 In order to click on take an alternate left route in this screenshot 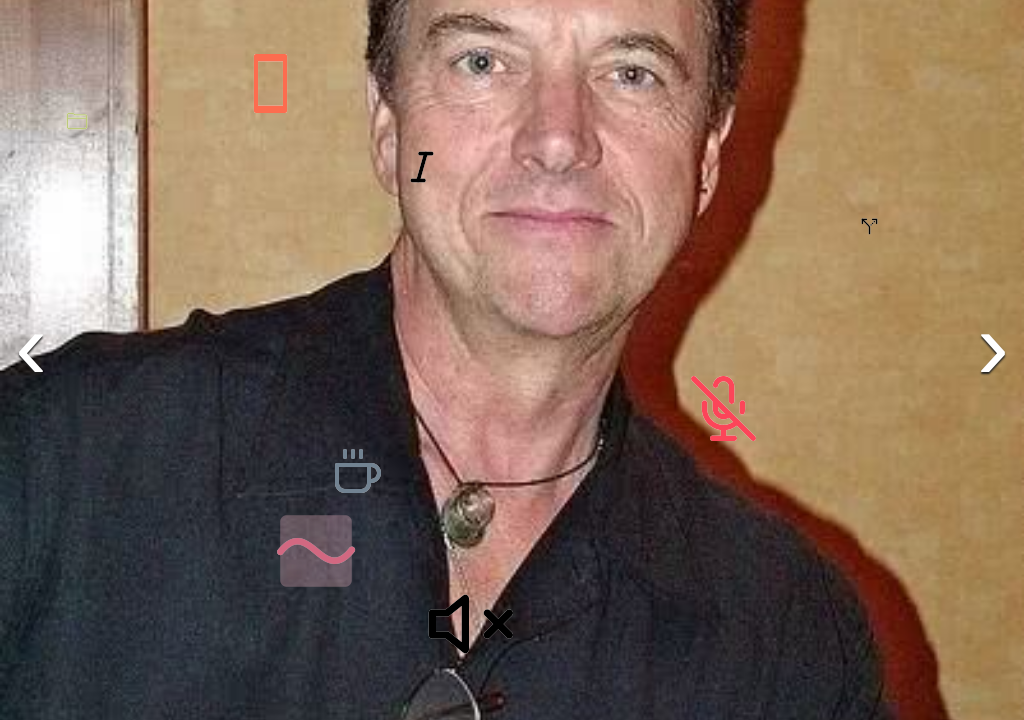, I will do `click(869, 226)`.